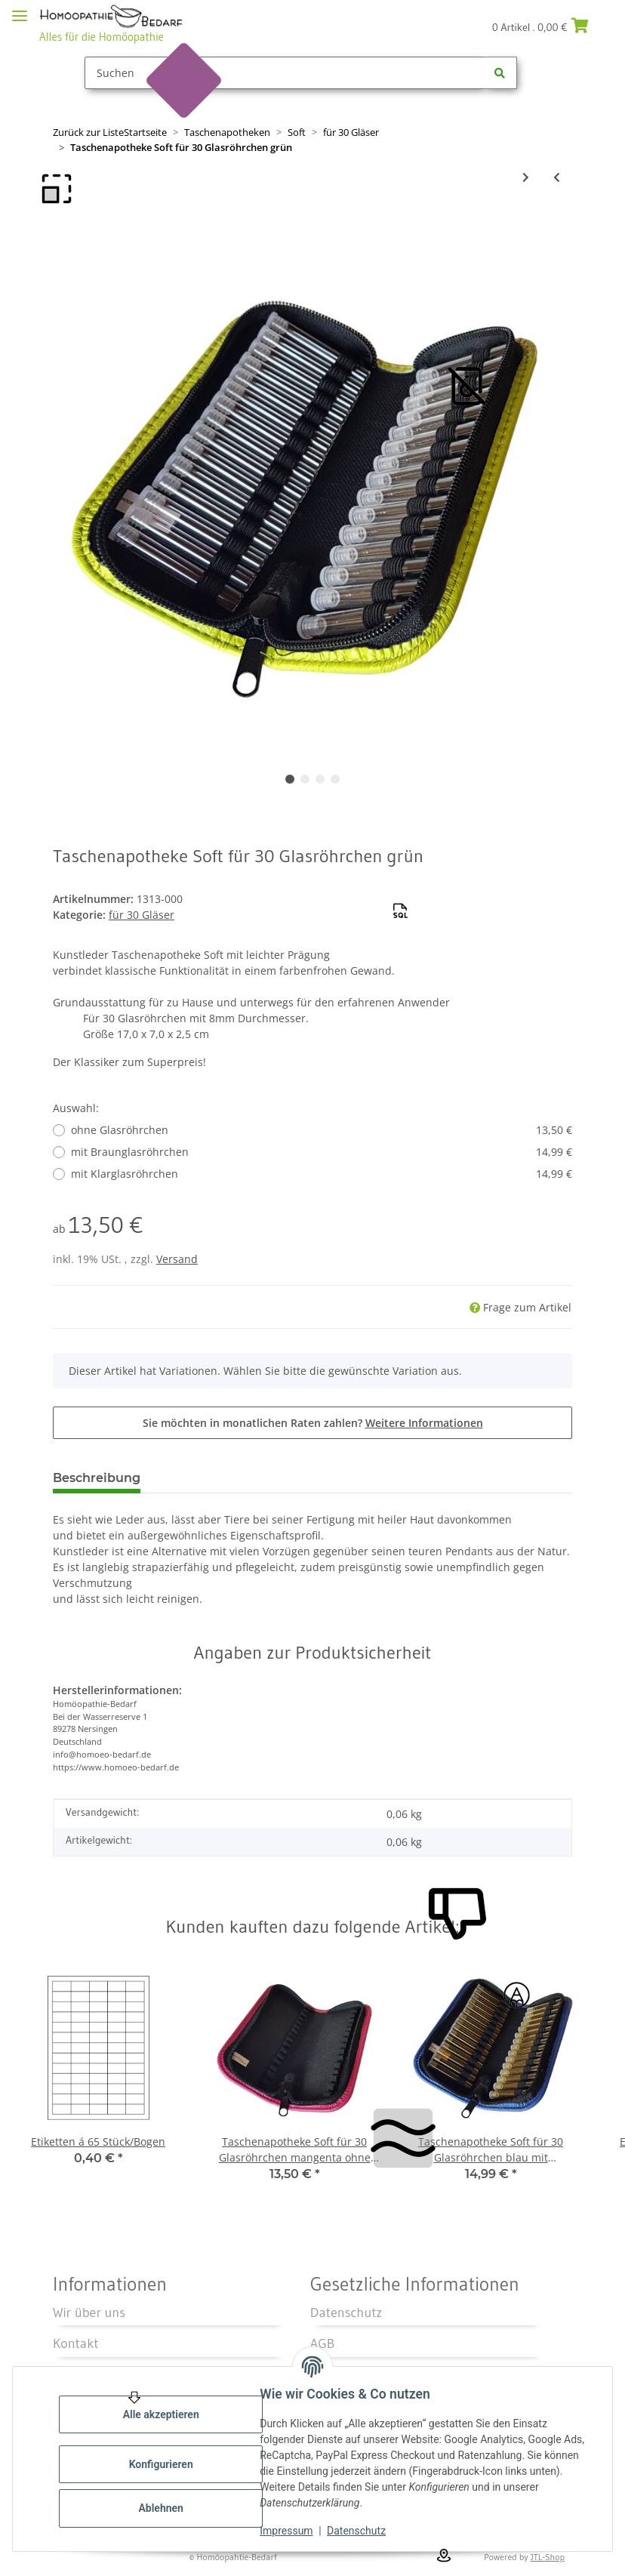 The width and height of the screenshot is (625, 2576). I want to click on edit your profile, so click(516, 1995).